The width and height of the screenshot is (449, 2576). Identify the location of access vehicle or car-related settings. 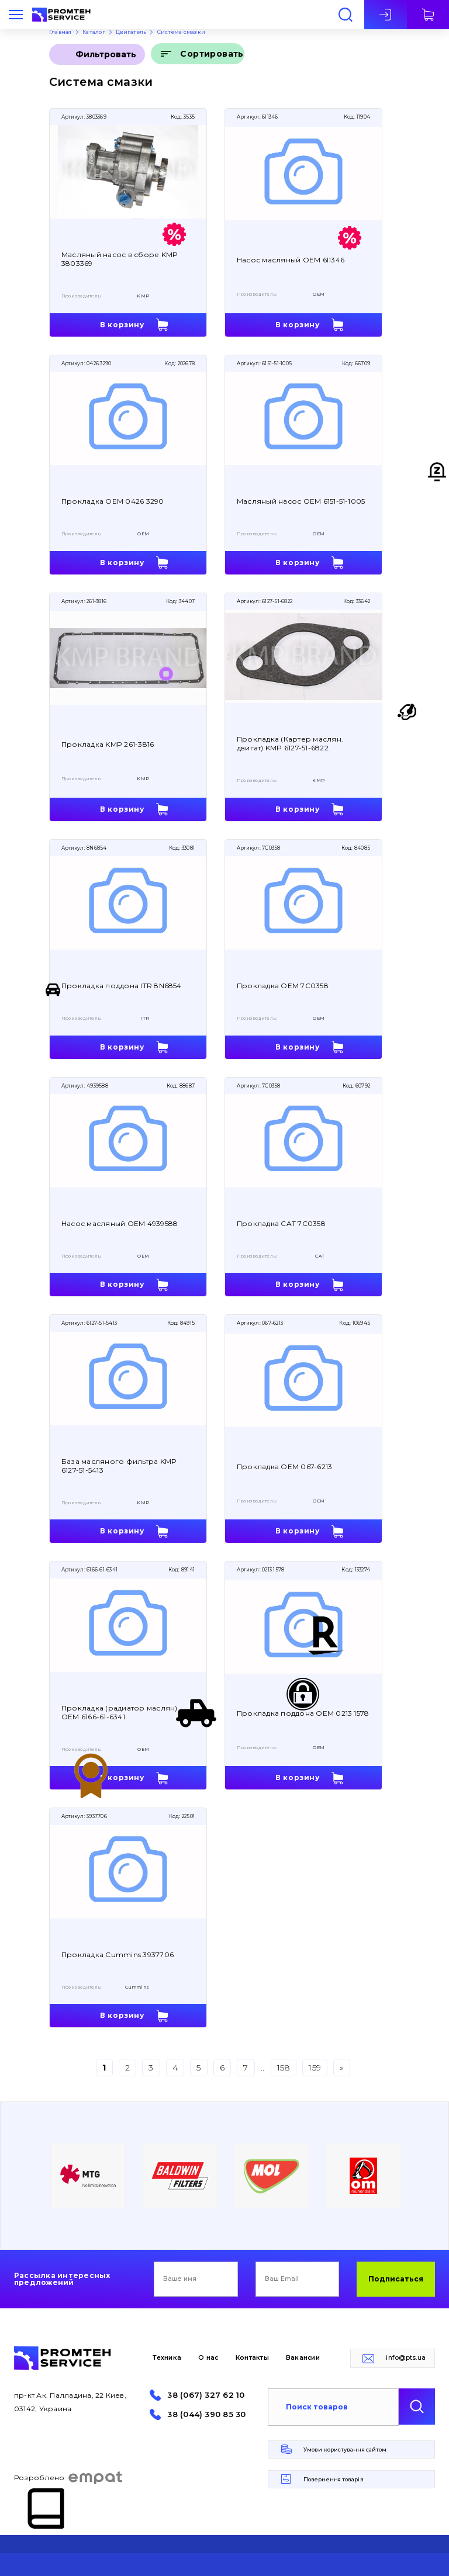
(53, 989).